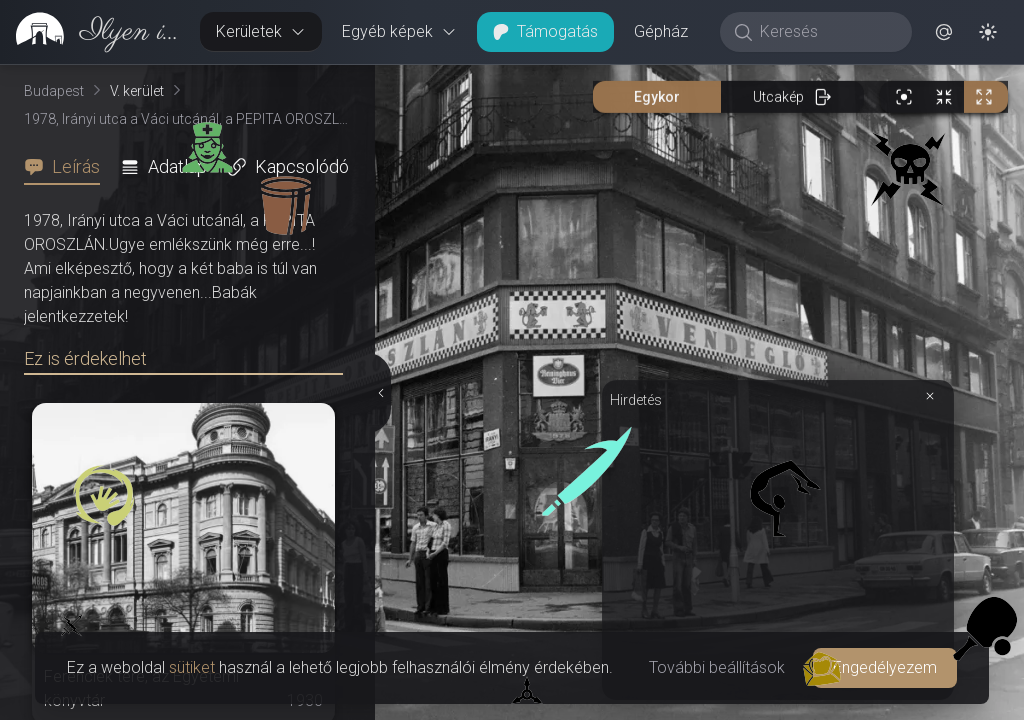  Describe the element at coordinates (286, 196) in the screenshot. I see `empty trash or recycle bin` at that location.